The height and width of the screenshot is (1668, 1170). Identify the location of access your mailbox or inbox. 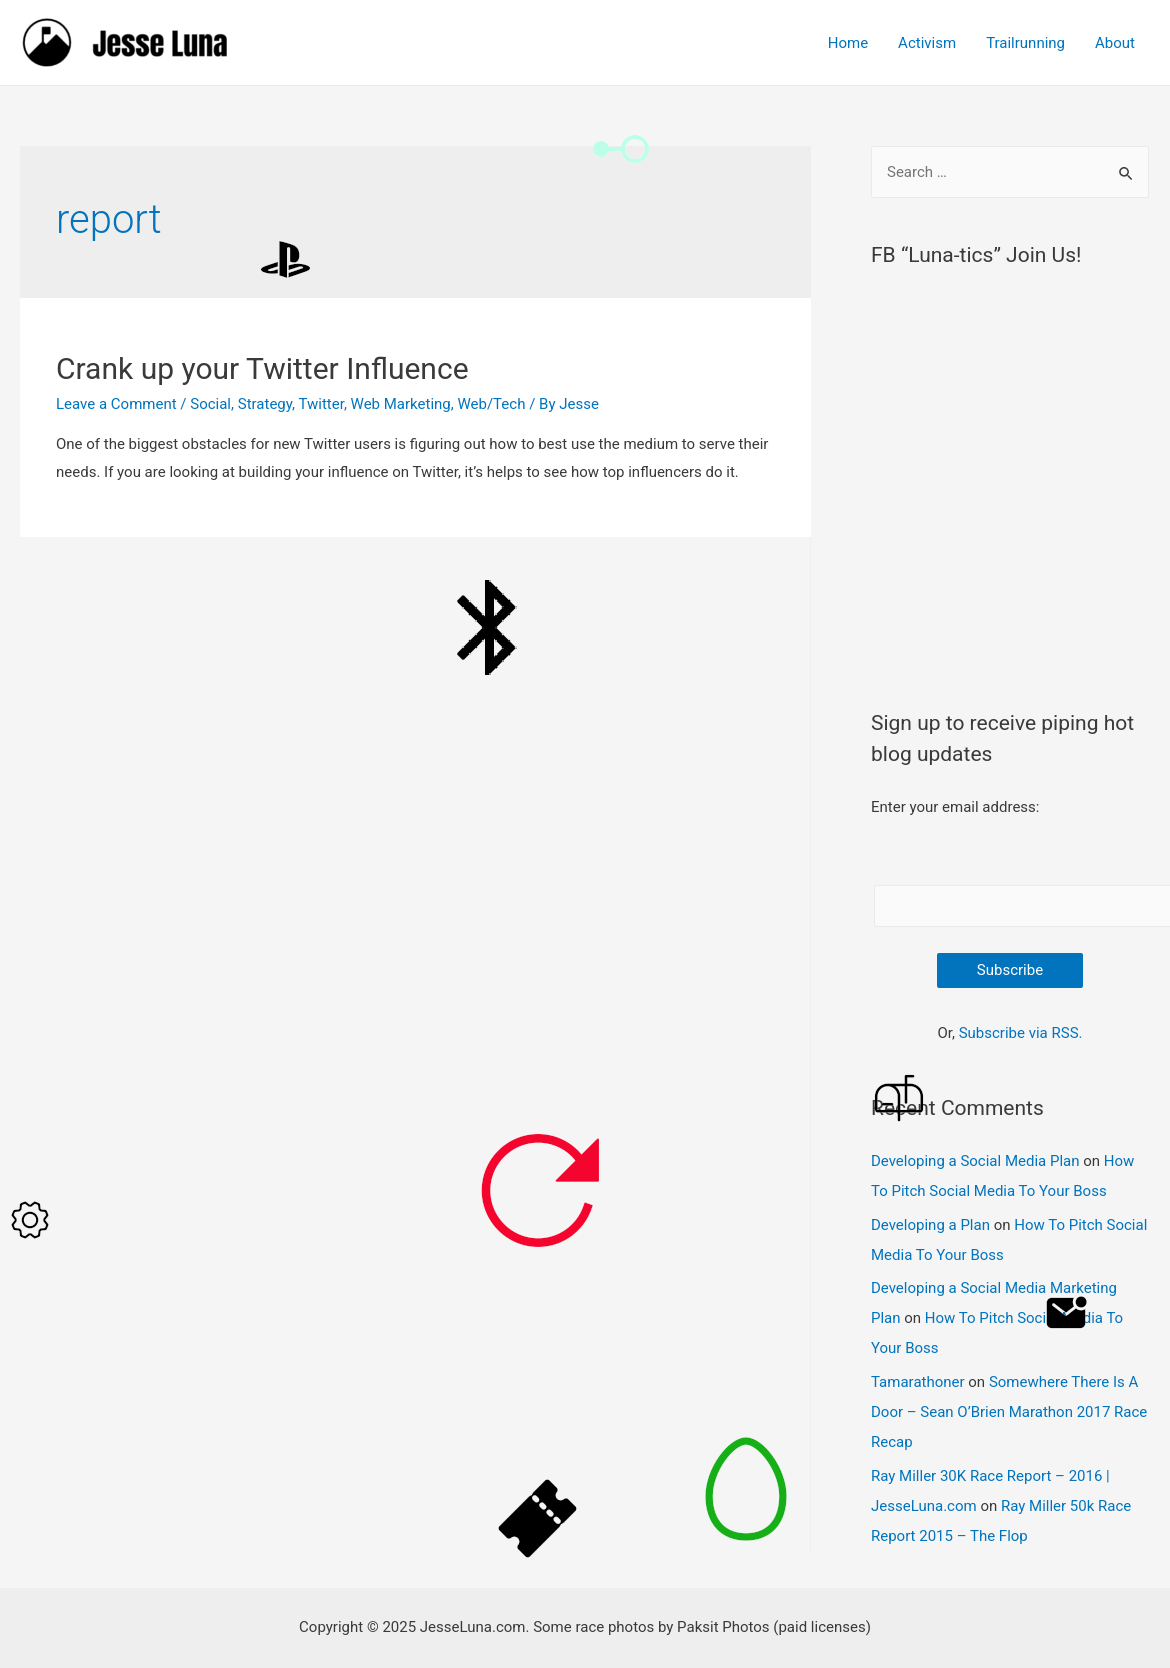
(899, 1099).